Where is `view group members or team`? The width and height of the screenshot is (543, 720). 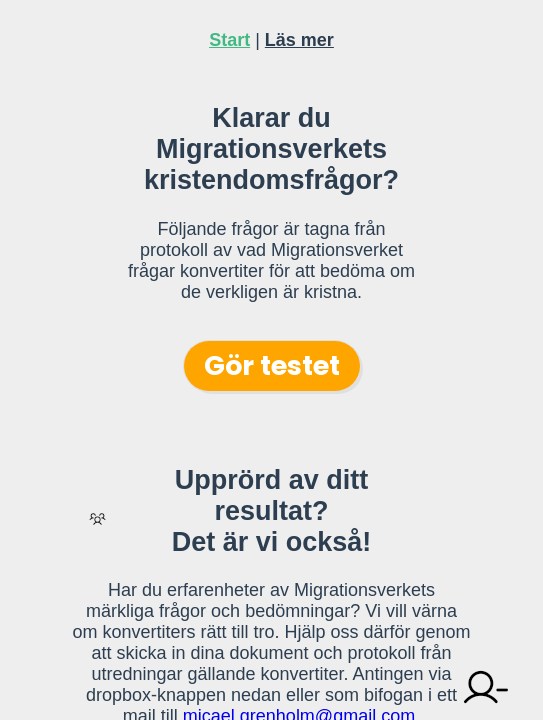
view group members or team is located at coordinates (97, 518).